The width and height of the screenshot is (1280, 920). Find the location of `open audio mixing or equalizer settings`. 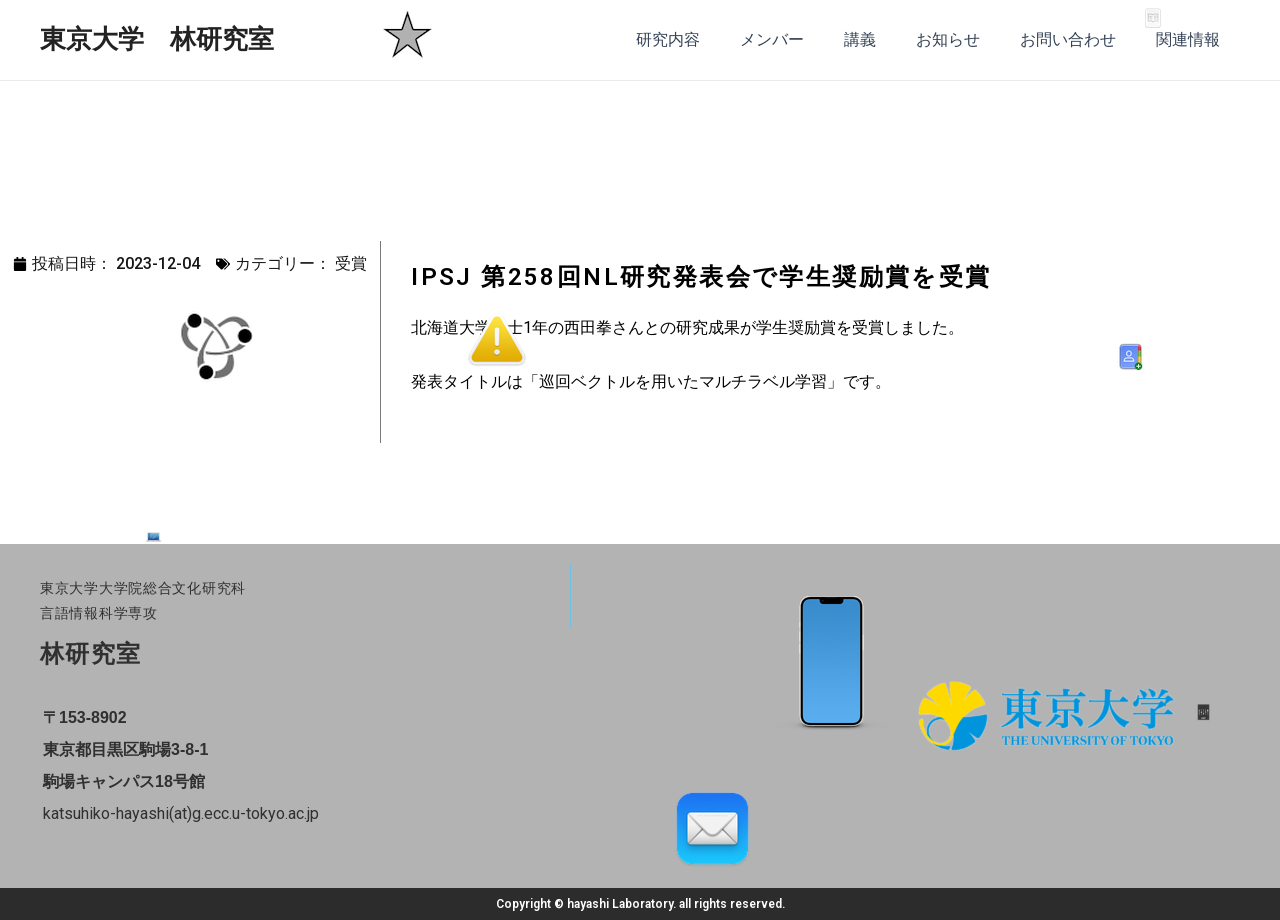

open audio mixing or equalizer settings is located at coordinates (1203, 712).